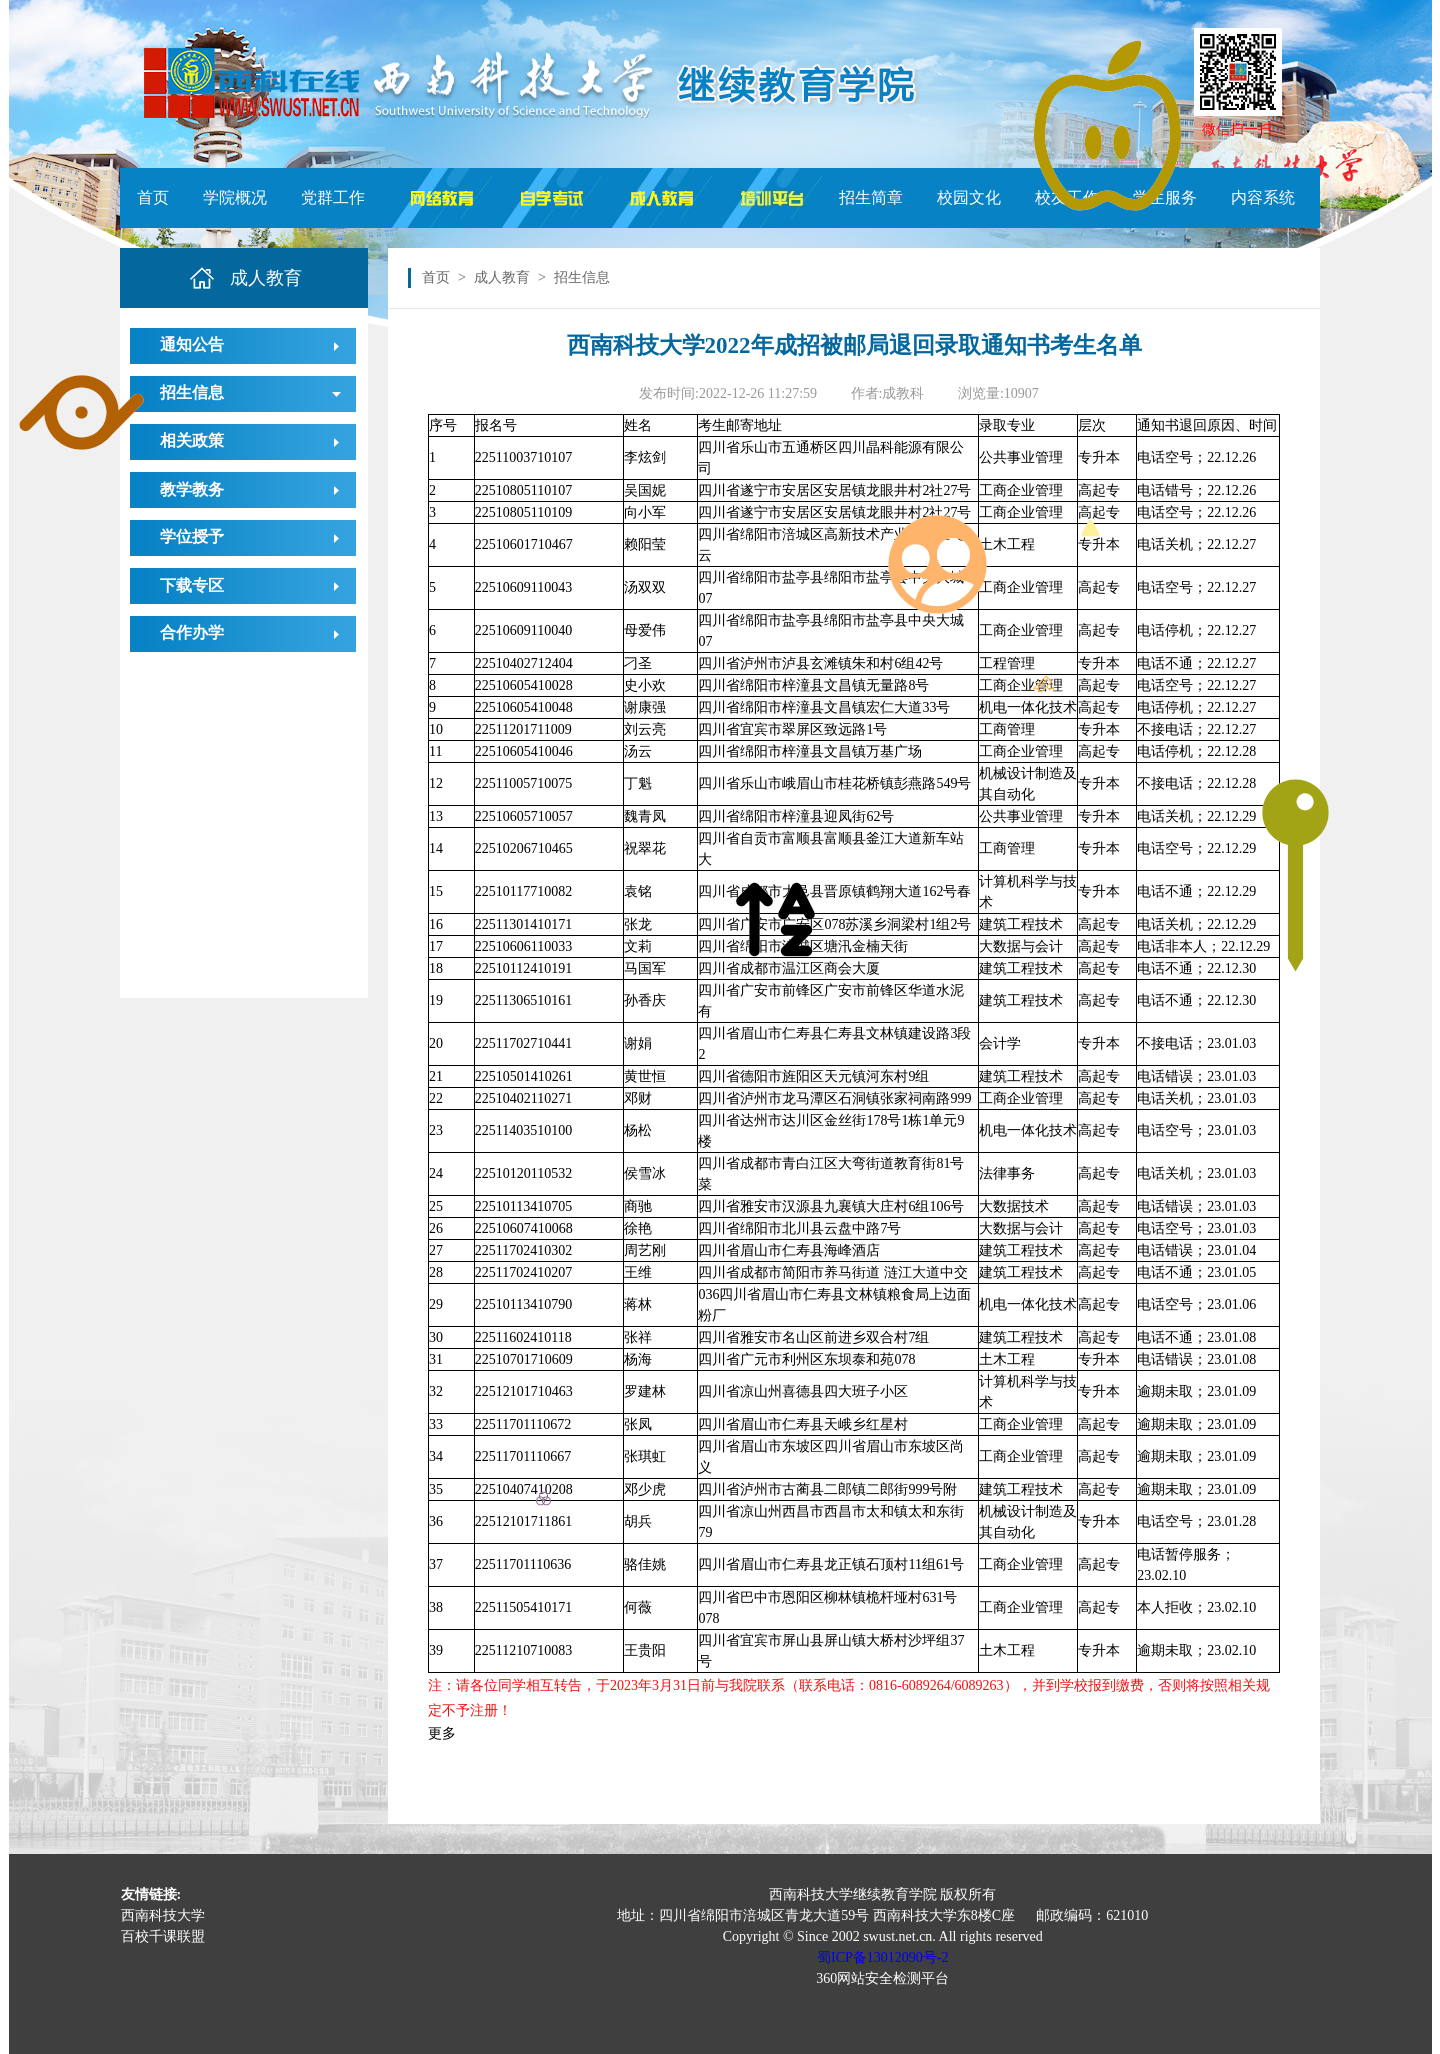 Image resolution: width=1440 pixels, height=2054 pixels. What do you see at coordinates (775, 919) in the screenshot?
I see `sort items alphabetically in ascending order (A to Z)` at bounding box center [775, 919].